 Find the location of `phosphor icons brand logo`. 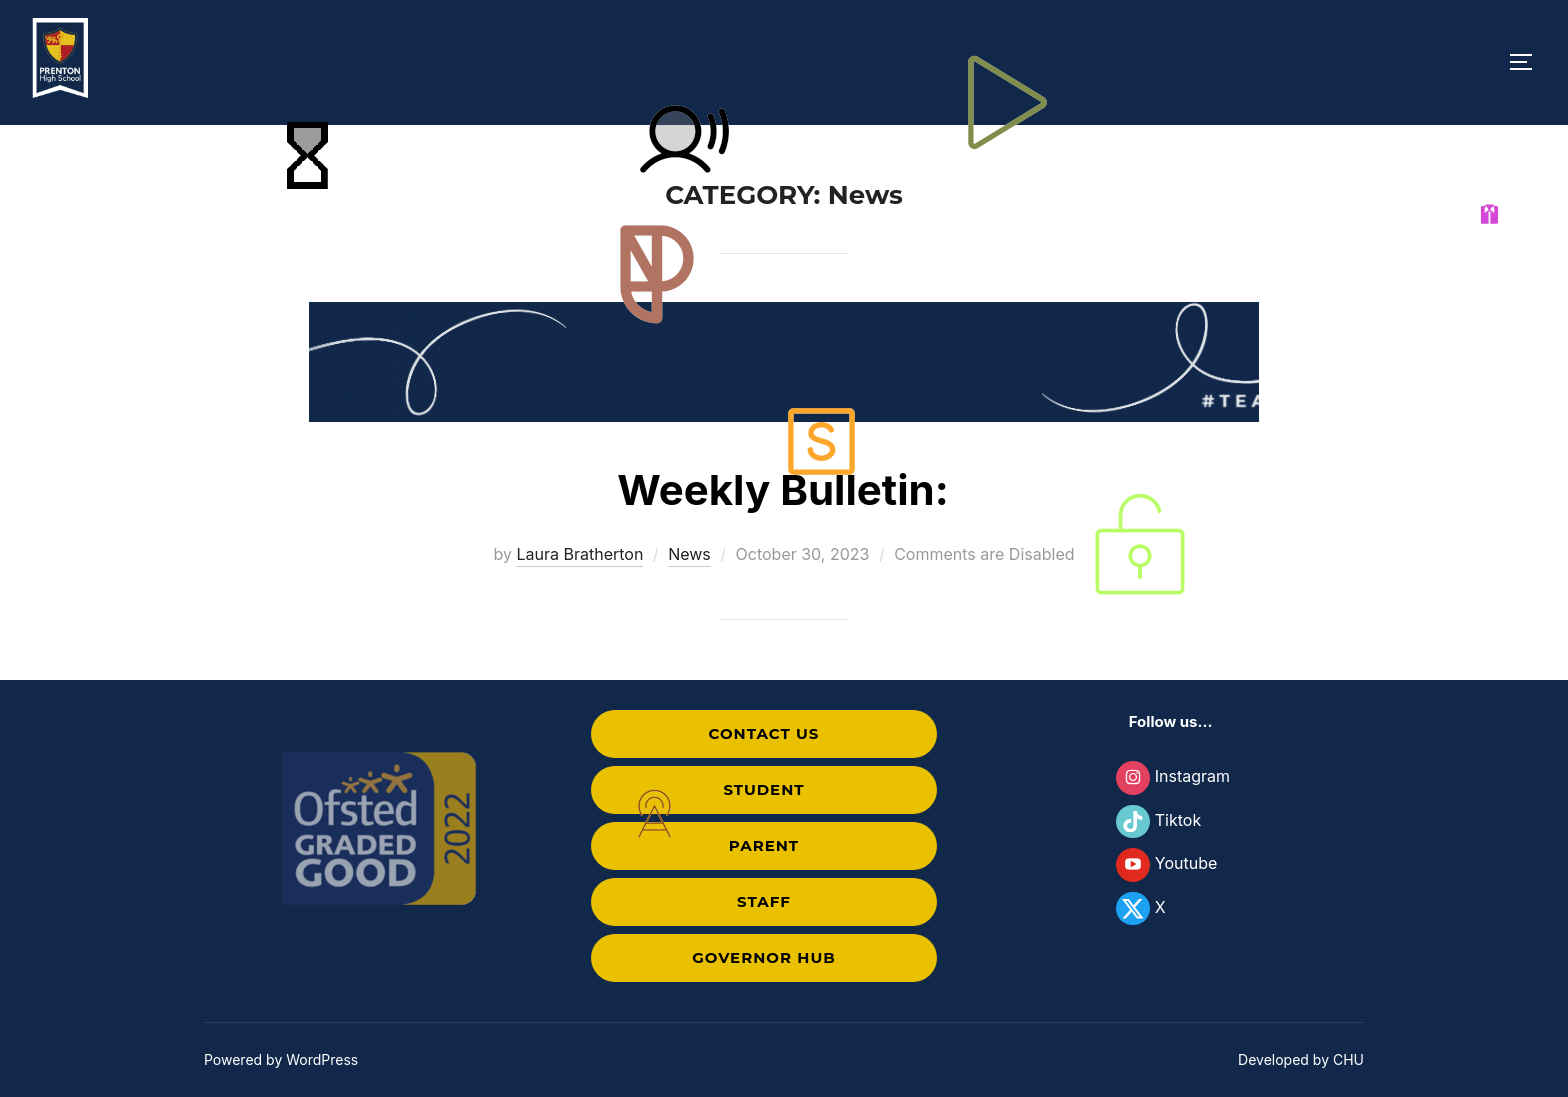

phosphor icons brand logo is located at coordinates (650, 269).